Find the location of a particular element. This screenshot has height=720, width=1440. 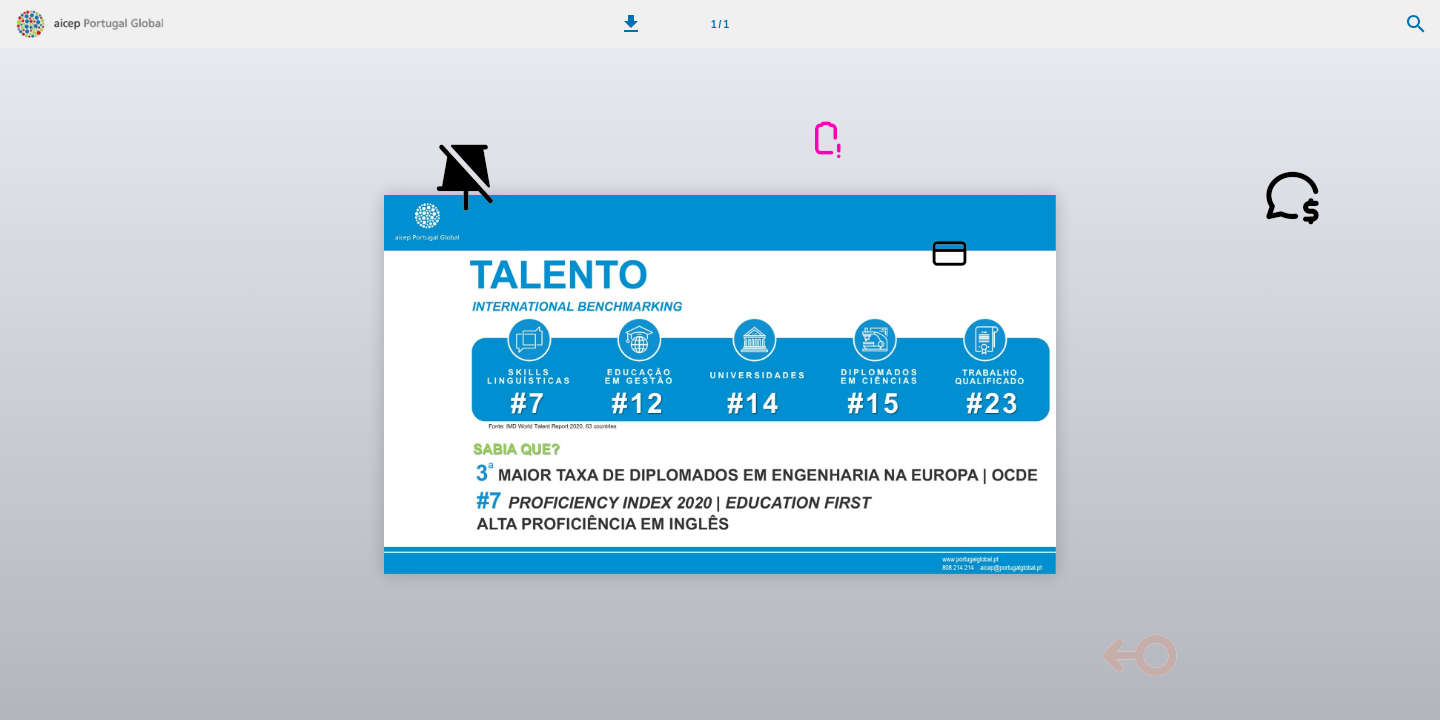

unpin this item is located at coordinates (466, 174).